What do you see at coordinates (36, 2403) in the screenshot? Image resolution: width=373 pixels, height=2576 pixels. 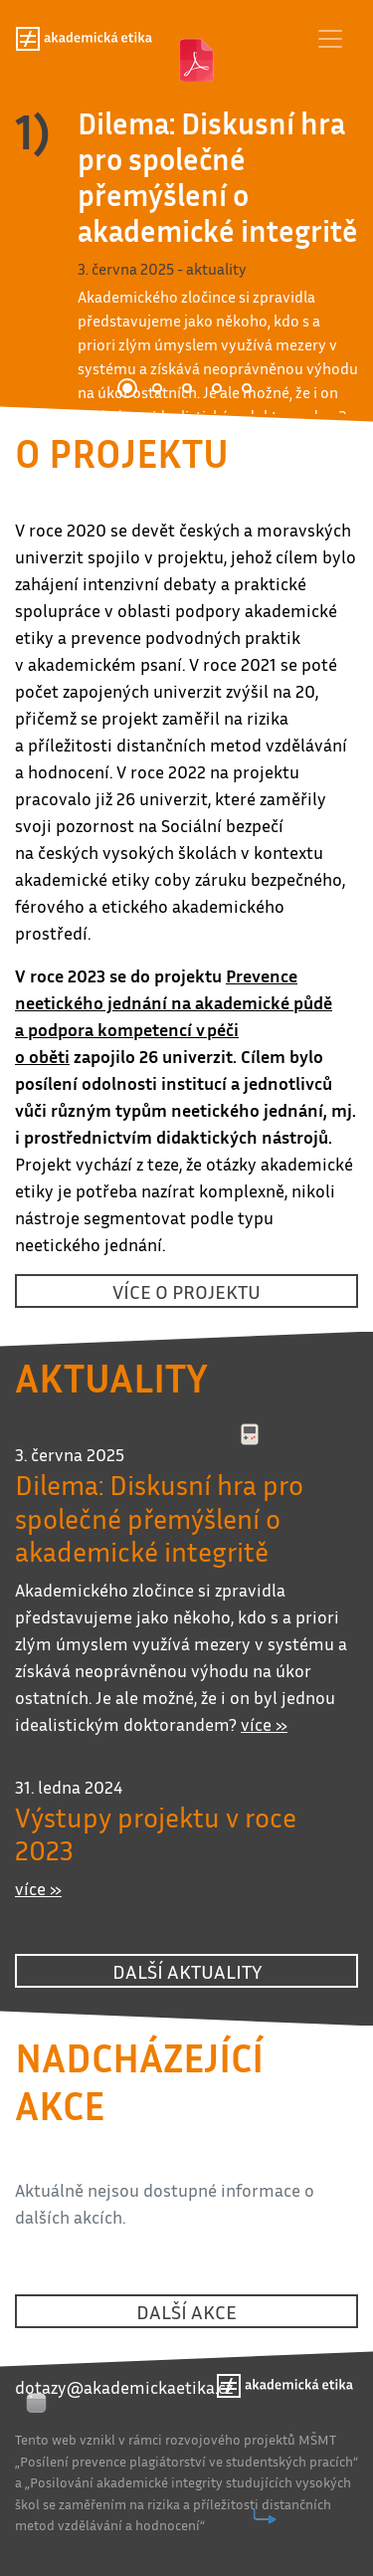 I see `access window management settings` at bounding box center [36, 2403].